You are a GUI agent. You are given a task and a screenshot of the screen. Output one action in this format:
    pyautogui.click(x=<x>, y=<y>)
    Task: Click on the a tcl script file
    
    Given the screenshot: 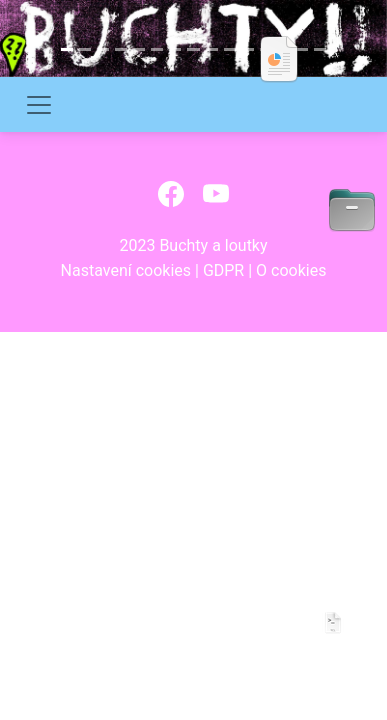 What is the action you would take?
    pyautogui.click(x=333, y=623)
    